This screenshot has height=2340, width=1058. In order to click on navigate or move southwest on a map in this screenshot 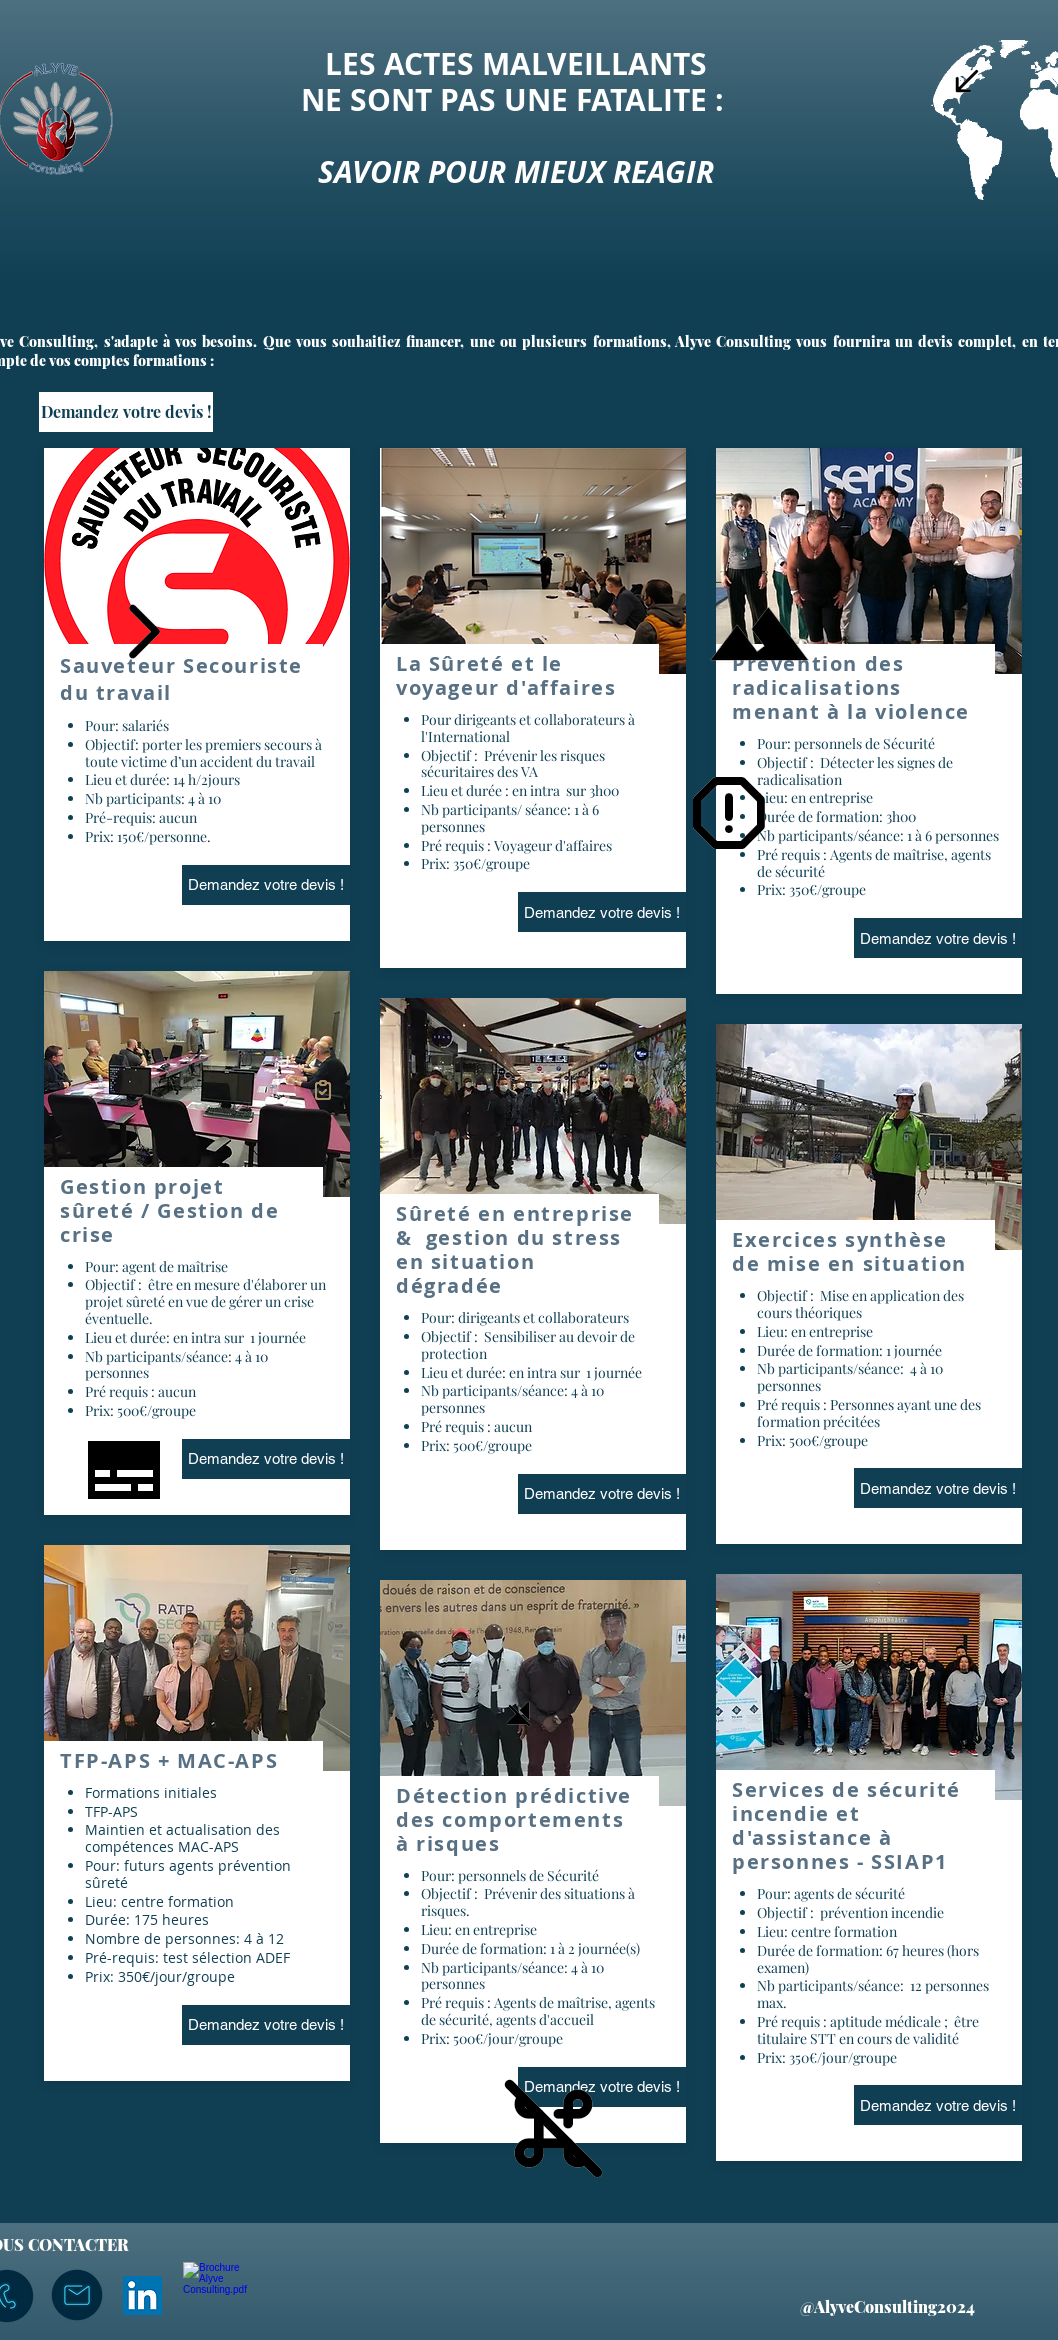, I will do `click(966, 81)`.